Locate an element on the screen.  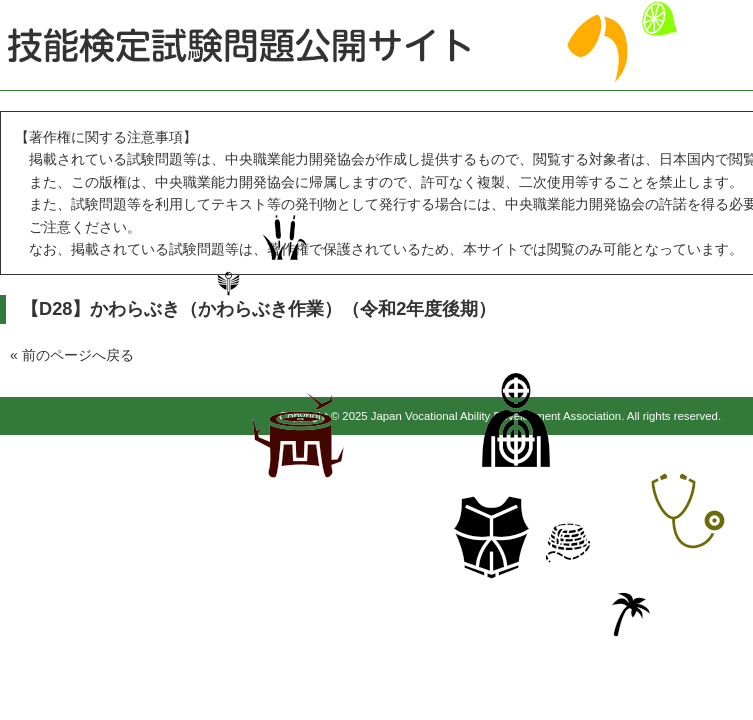
indicates citrus or lemon flavor/ingredient is located at coordinates (659, 18).